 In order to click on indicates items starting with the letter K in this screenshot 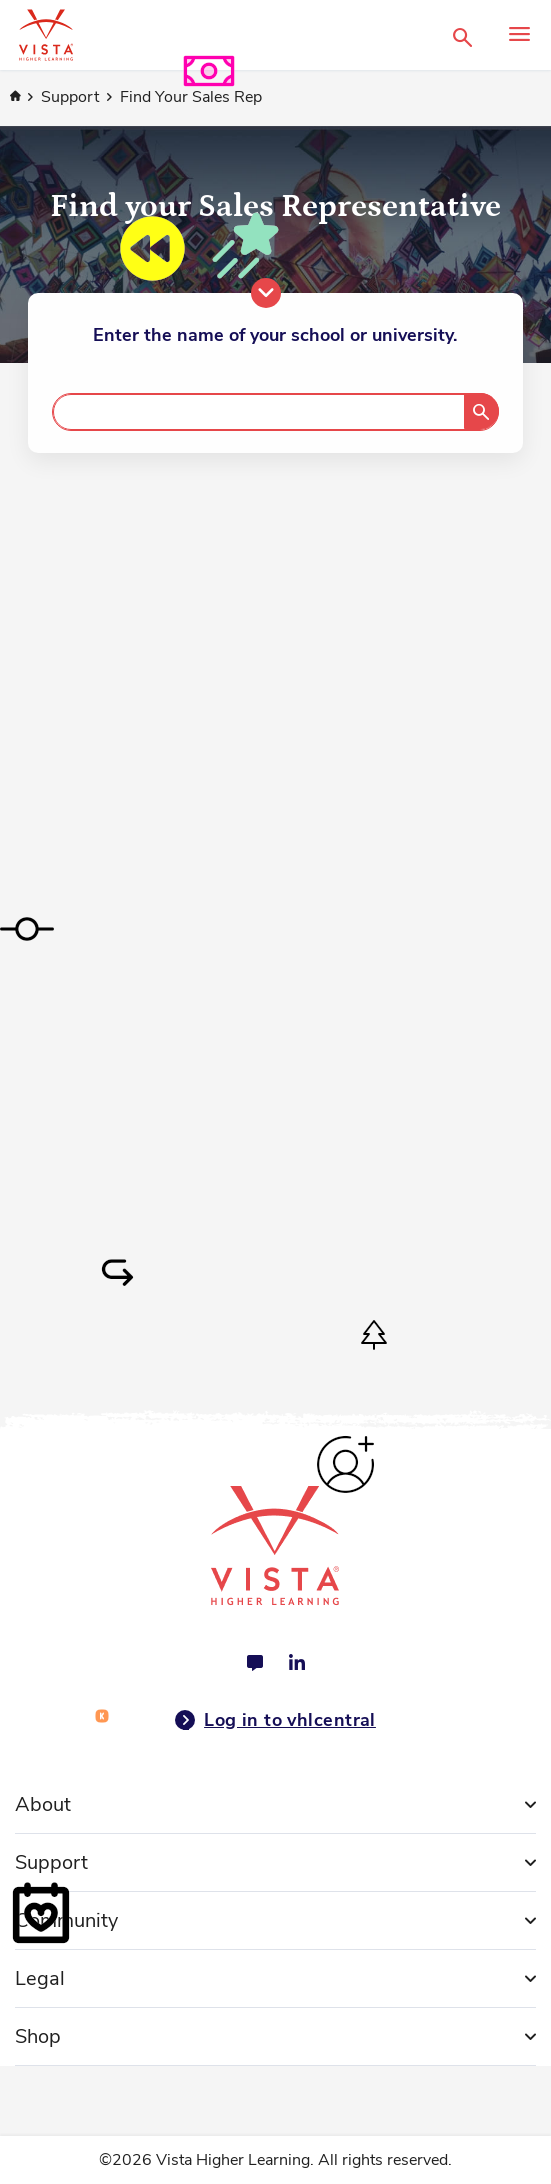, I will do `click(102, 1716)`.